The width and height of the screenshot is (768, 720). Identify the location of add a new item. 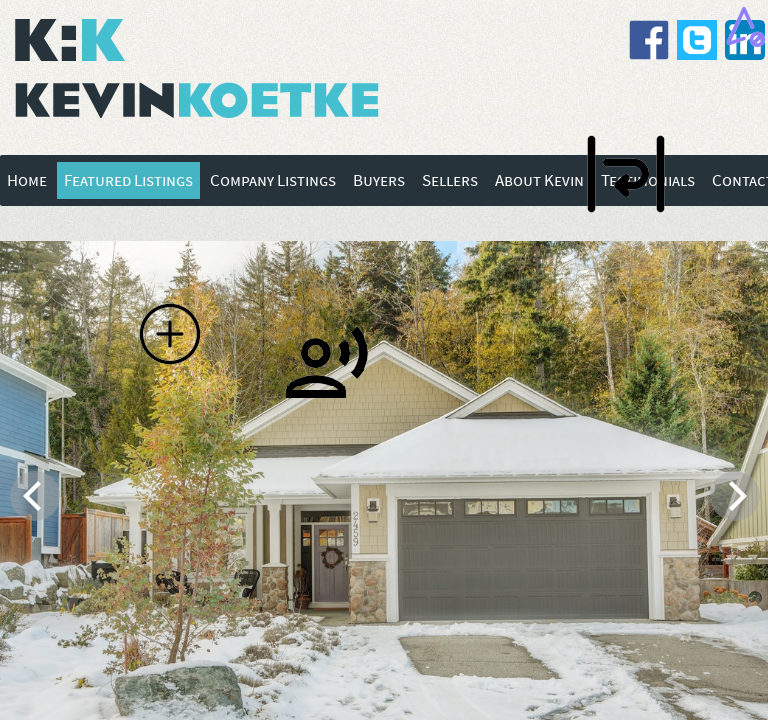
(170, 334).